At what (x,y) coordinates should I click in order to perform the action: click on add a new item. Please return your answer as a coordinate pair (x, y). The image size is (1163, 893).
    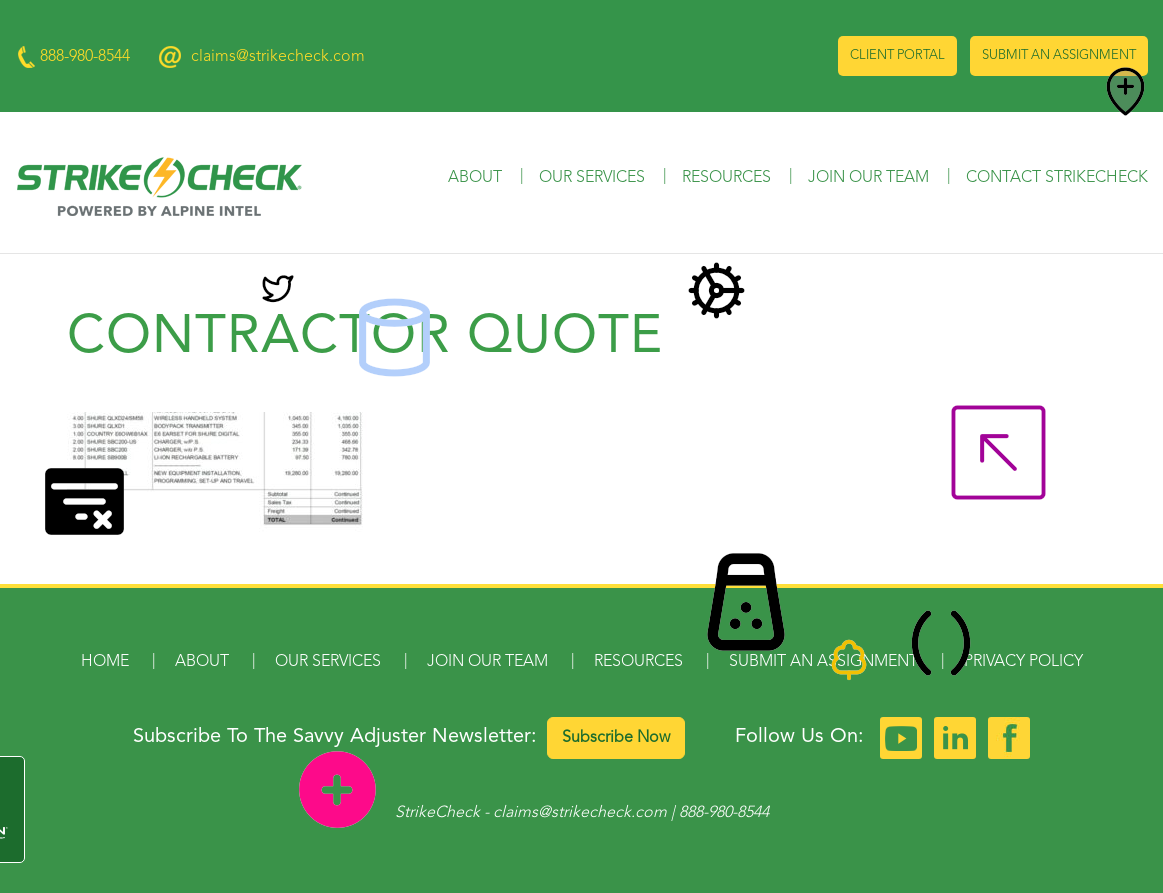
    Looking at the image, I should click on (337, 790).